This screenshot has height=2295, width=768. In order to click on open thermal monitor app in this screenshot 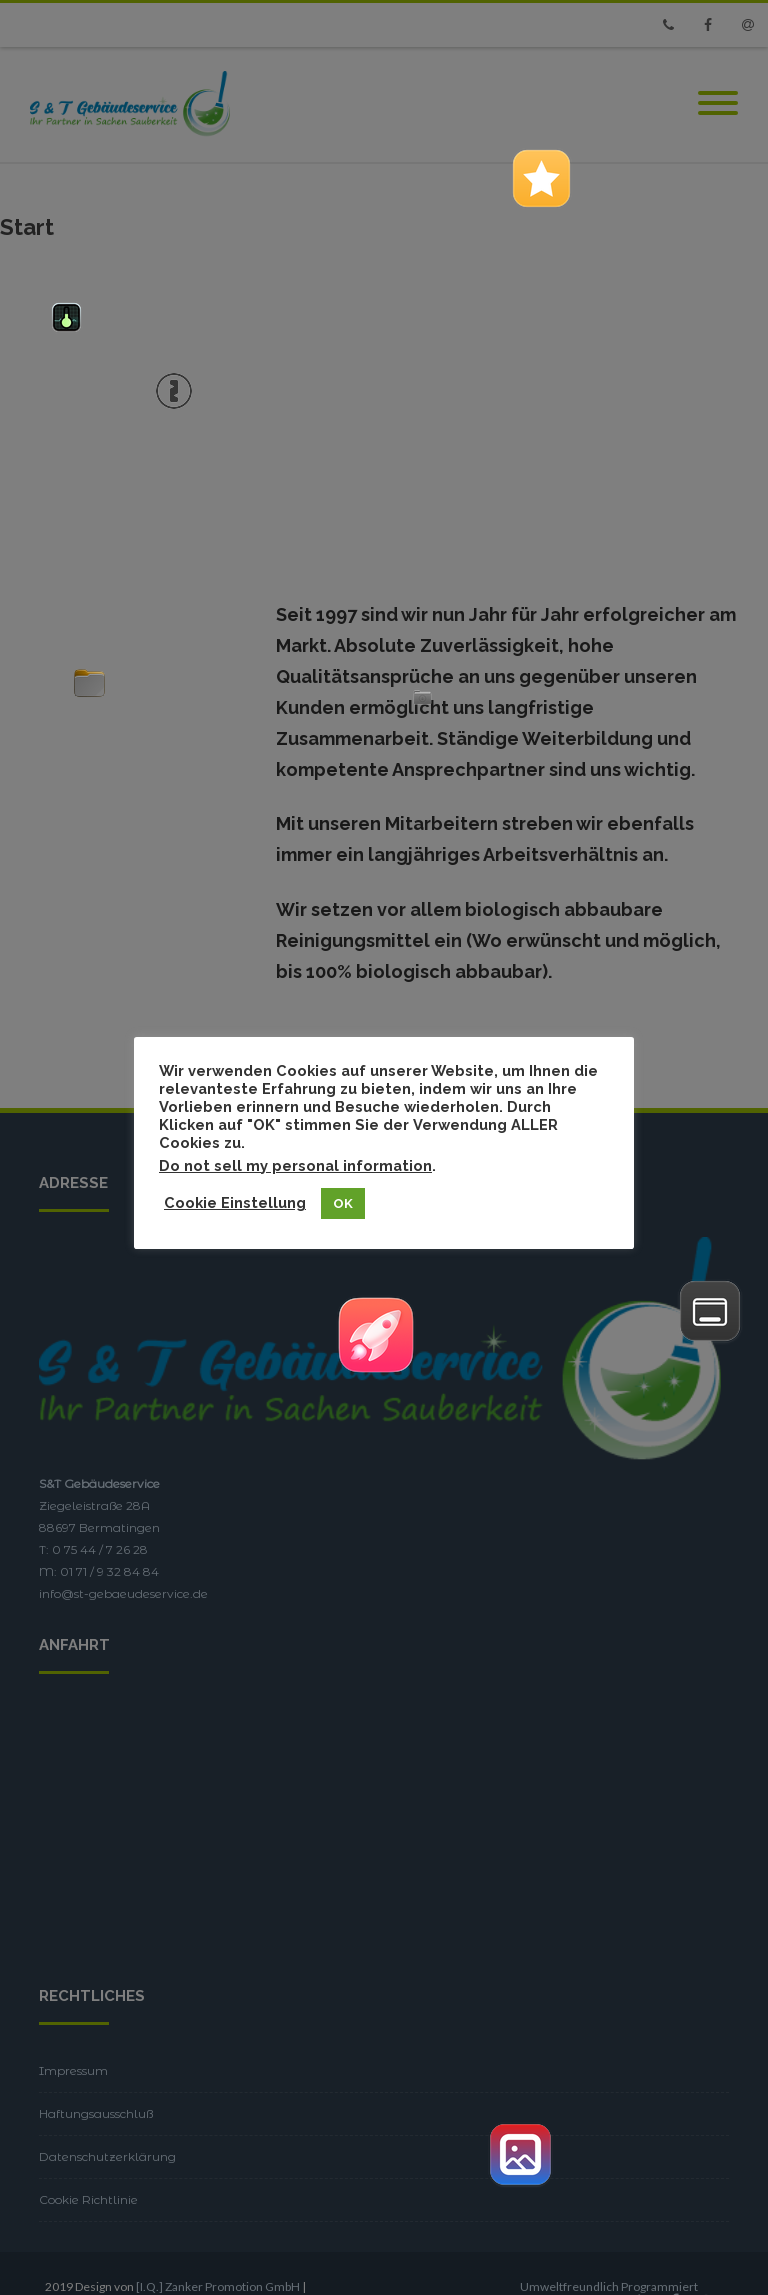, I will do `click(66, 317)`.